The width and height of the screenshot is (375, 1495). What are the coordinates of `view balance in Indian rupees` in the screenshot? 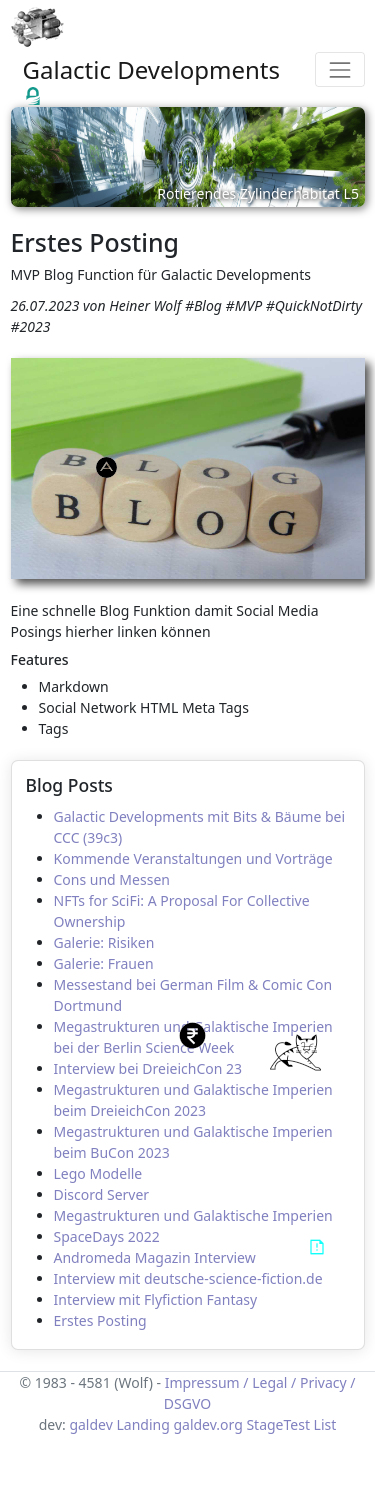 It's located at (192, 1035).